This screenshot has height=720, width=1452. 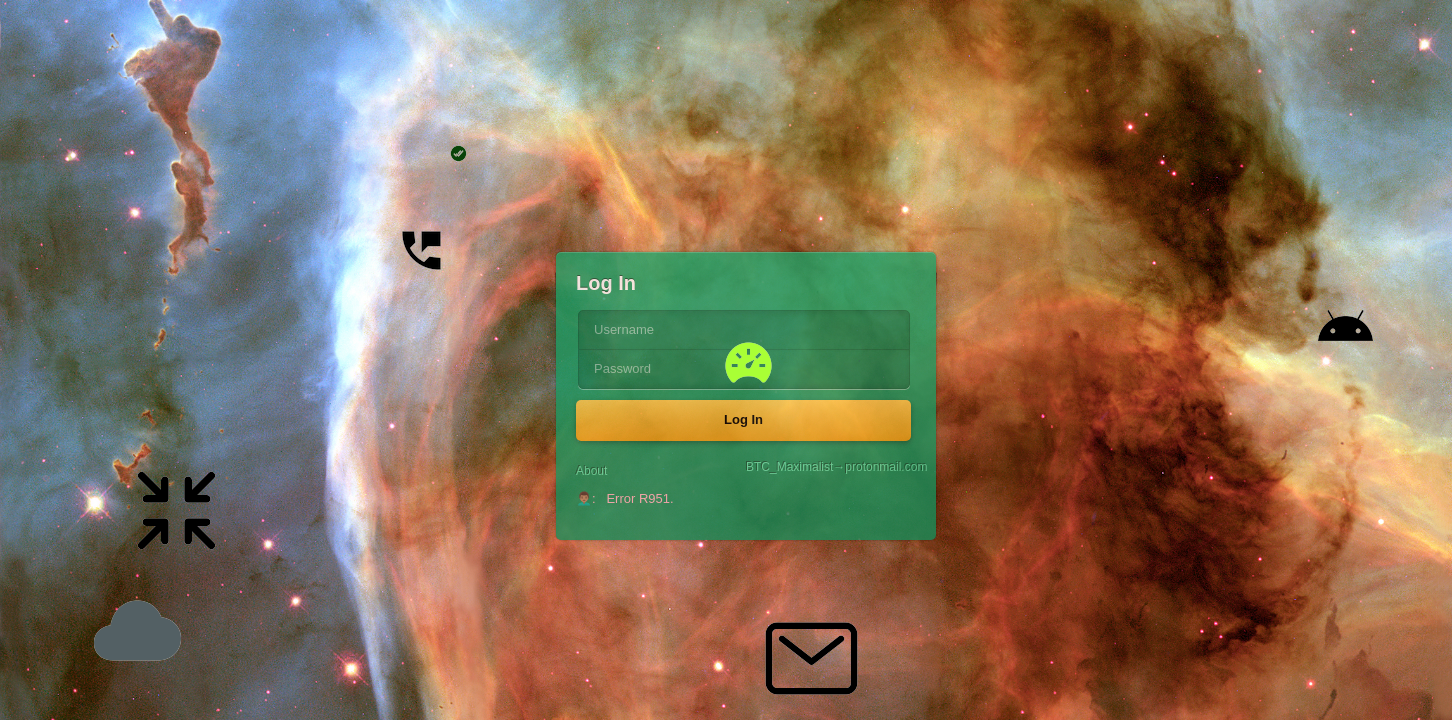 What do you see at coordinates (137, 630) in the screenshot?
I see `indicates cloudy weather conditions` at bounding box center [137, 630].